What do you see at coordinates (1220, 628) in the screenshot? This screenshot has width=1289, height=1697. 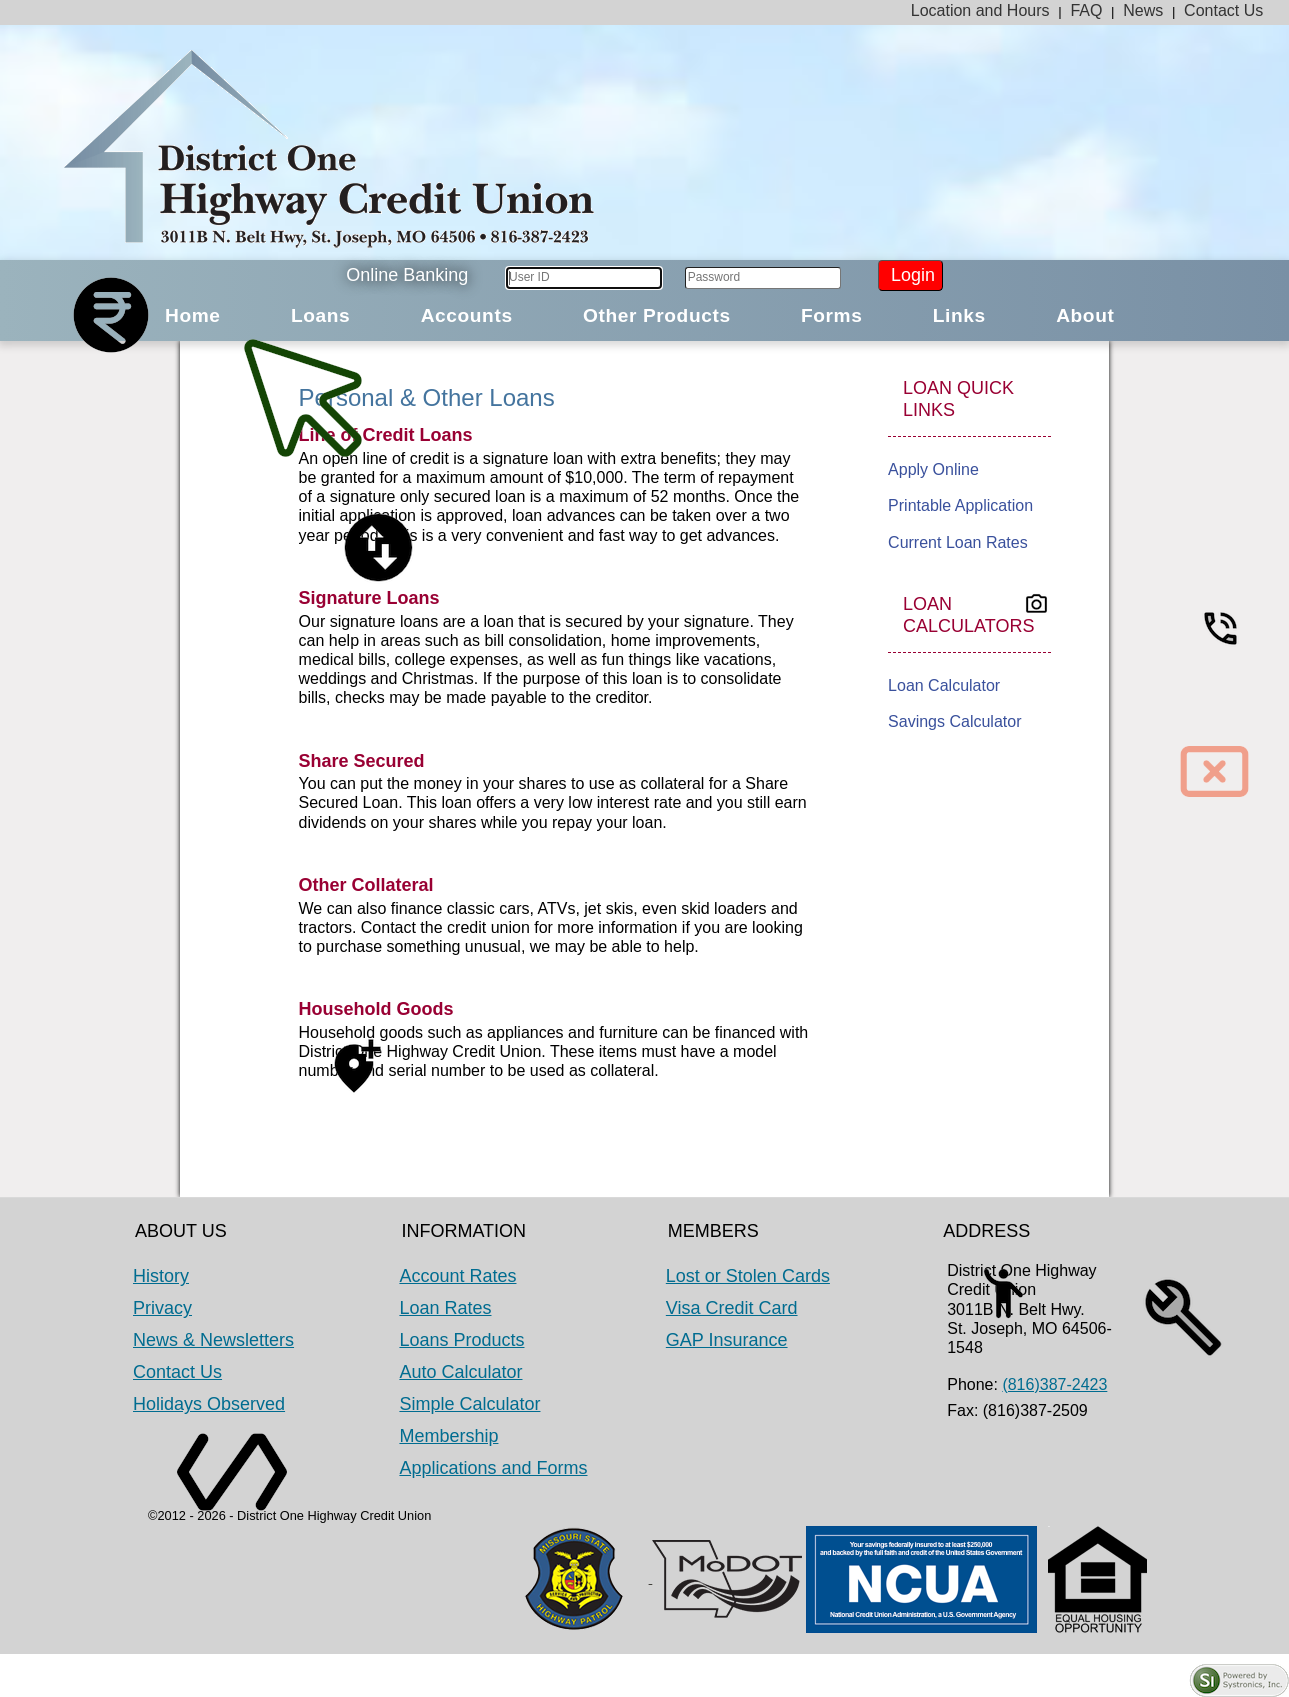 I see `indicates an active phone call in progress` at bounding box center [1220, 628].